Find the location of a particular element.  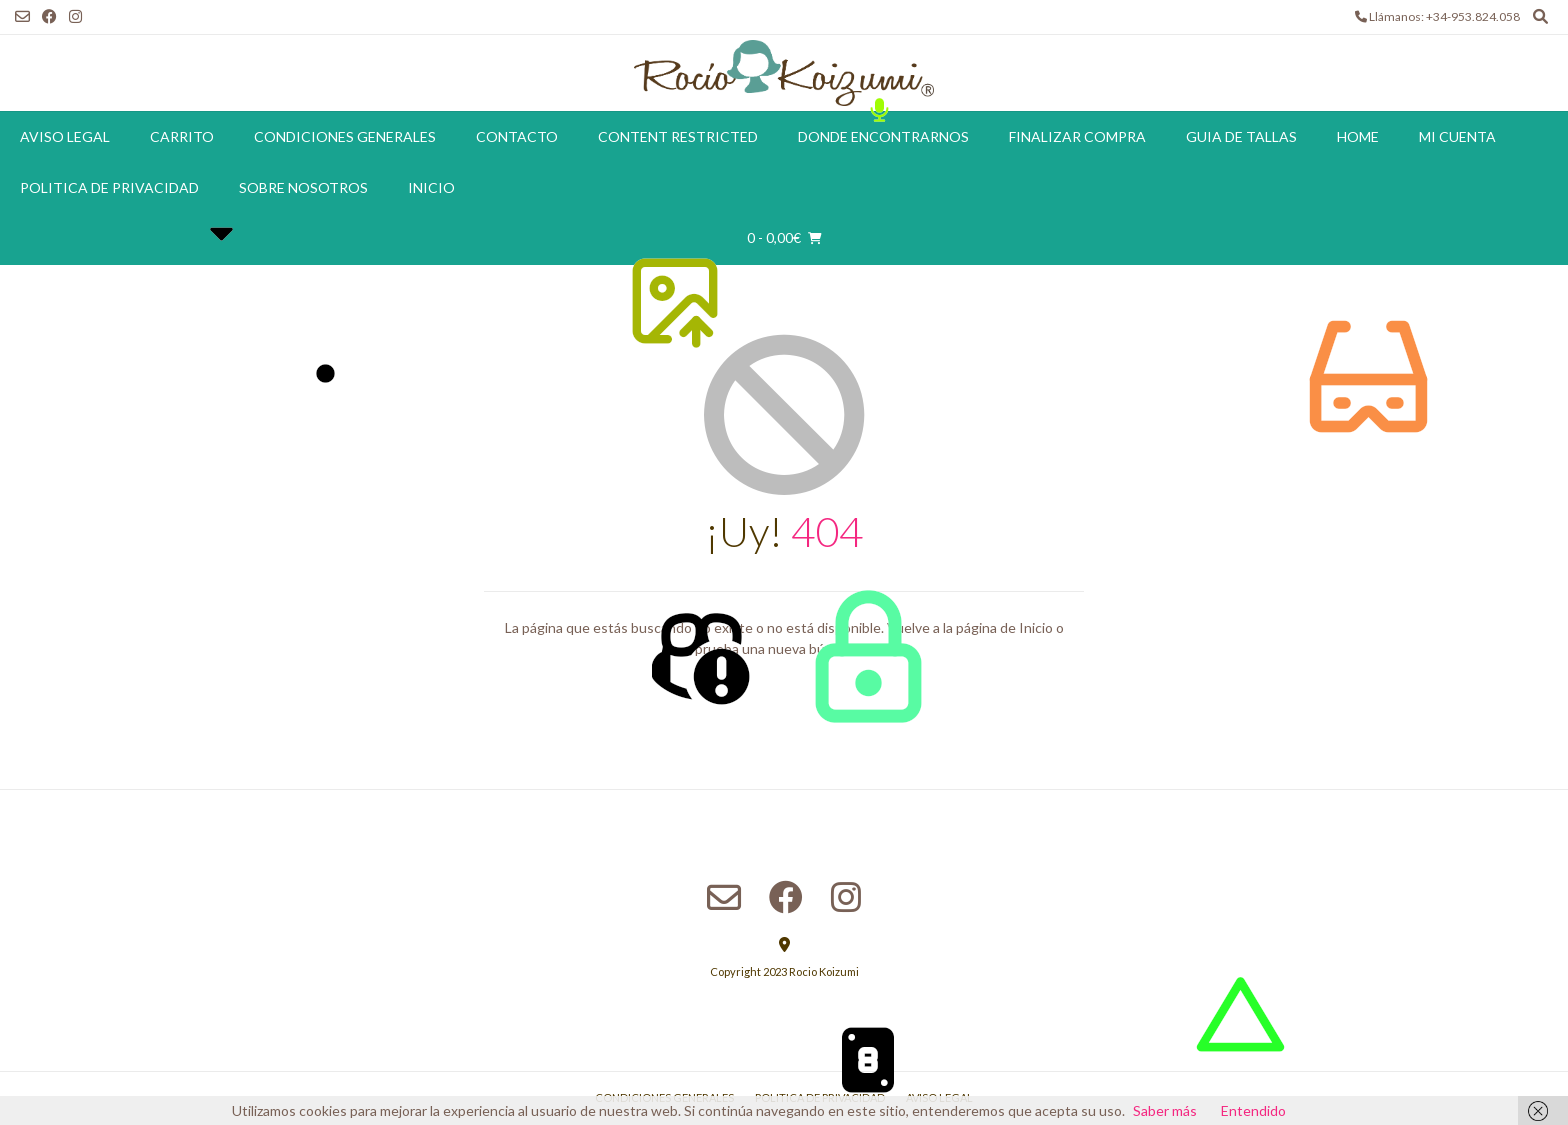

enable 3D viewing mode is located at coordinates (1368, 379).